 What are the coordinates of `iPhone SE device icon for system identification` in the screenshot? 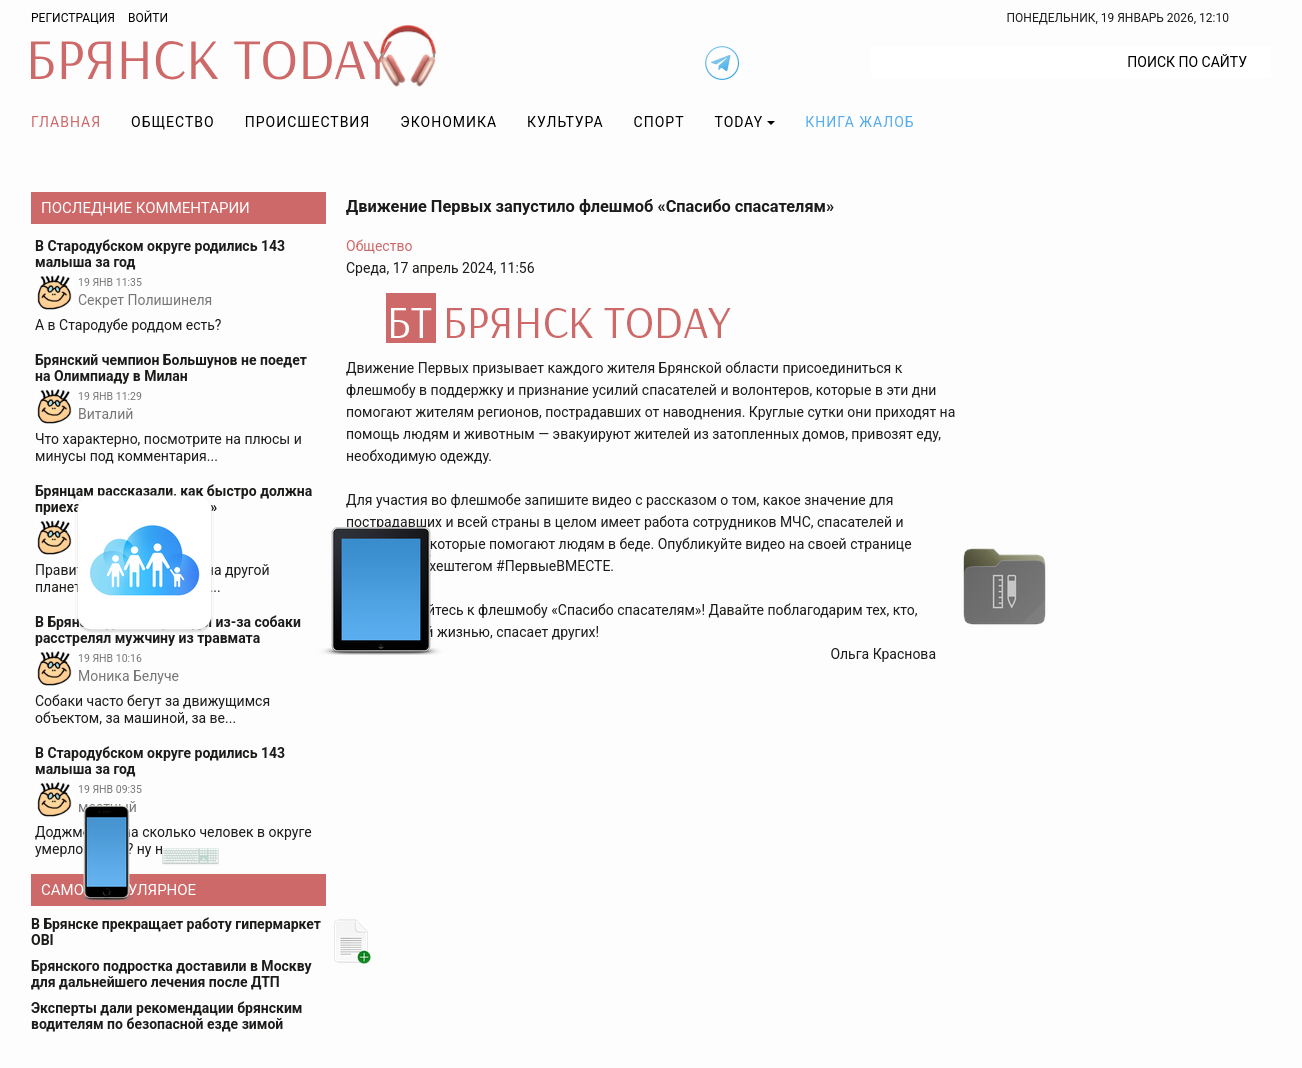 It's located at (106, 853).